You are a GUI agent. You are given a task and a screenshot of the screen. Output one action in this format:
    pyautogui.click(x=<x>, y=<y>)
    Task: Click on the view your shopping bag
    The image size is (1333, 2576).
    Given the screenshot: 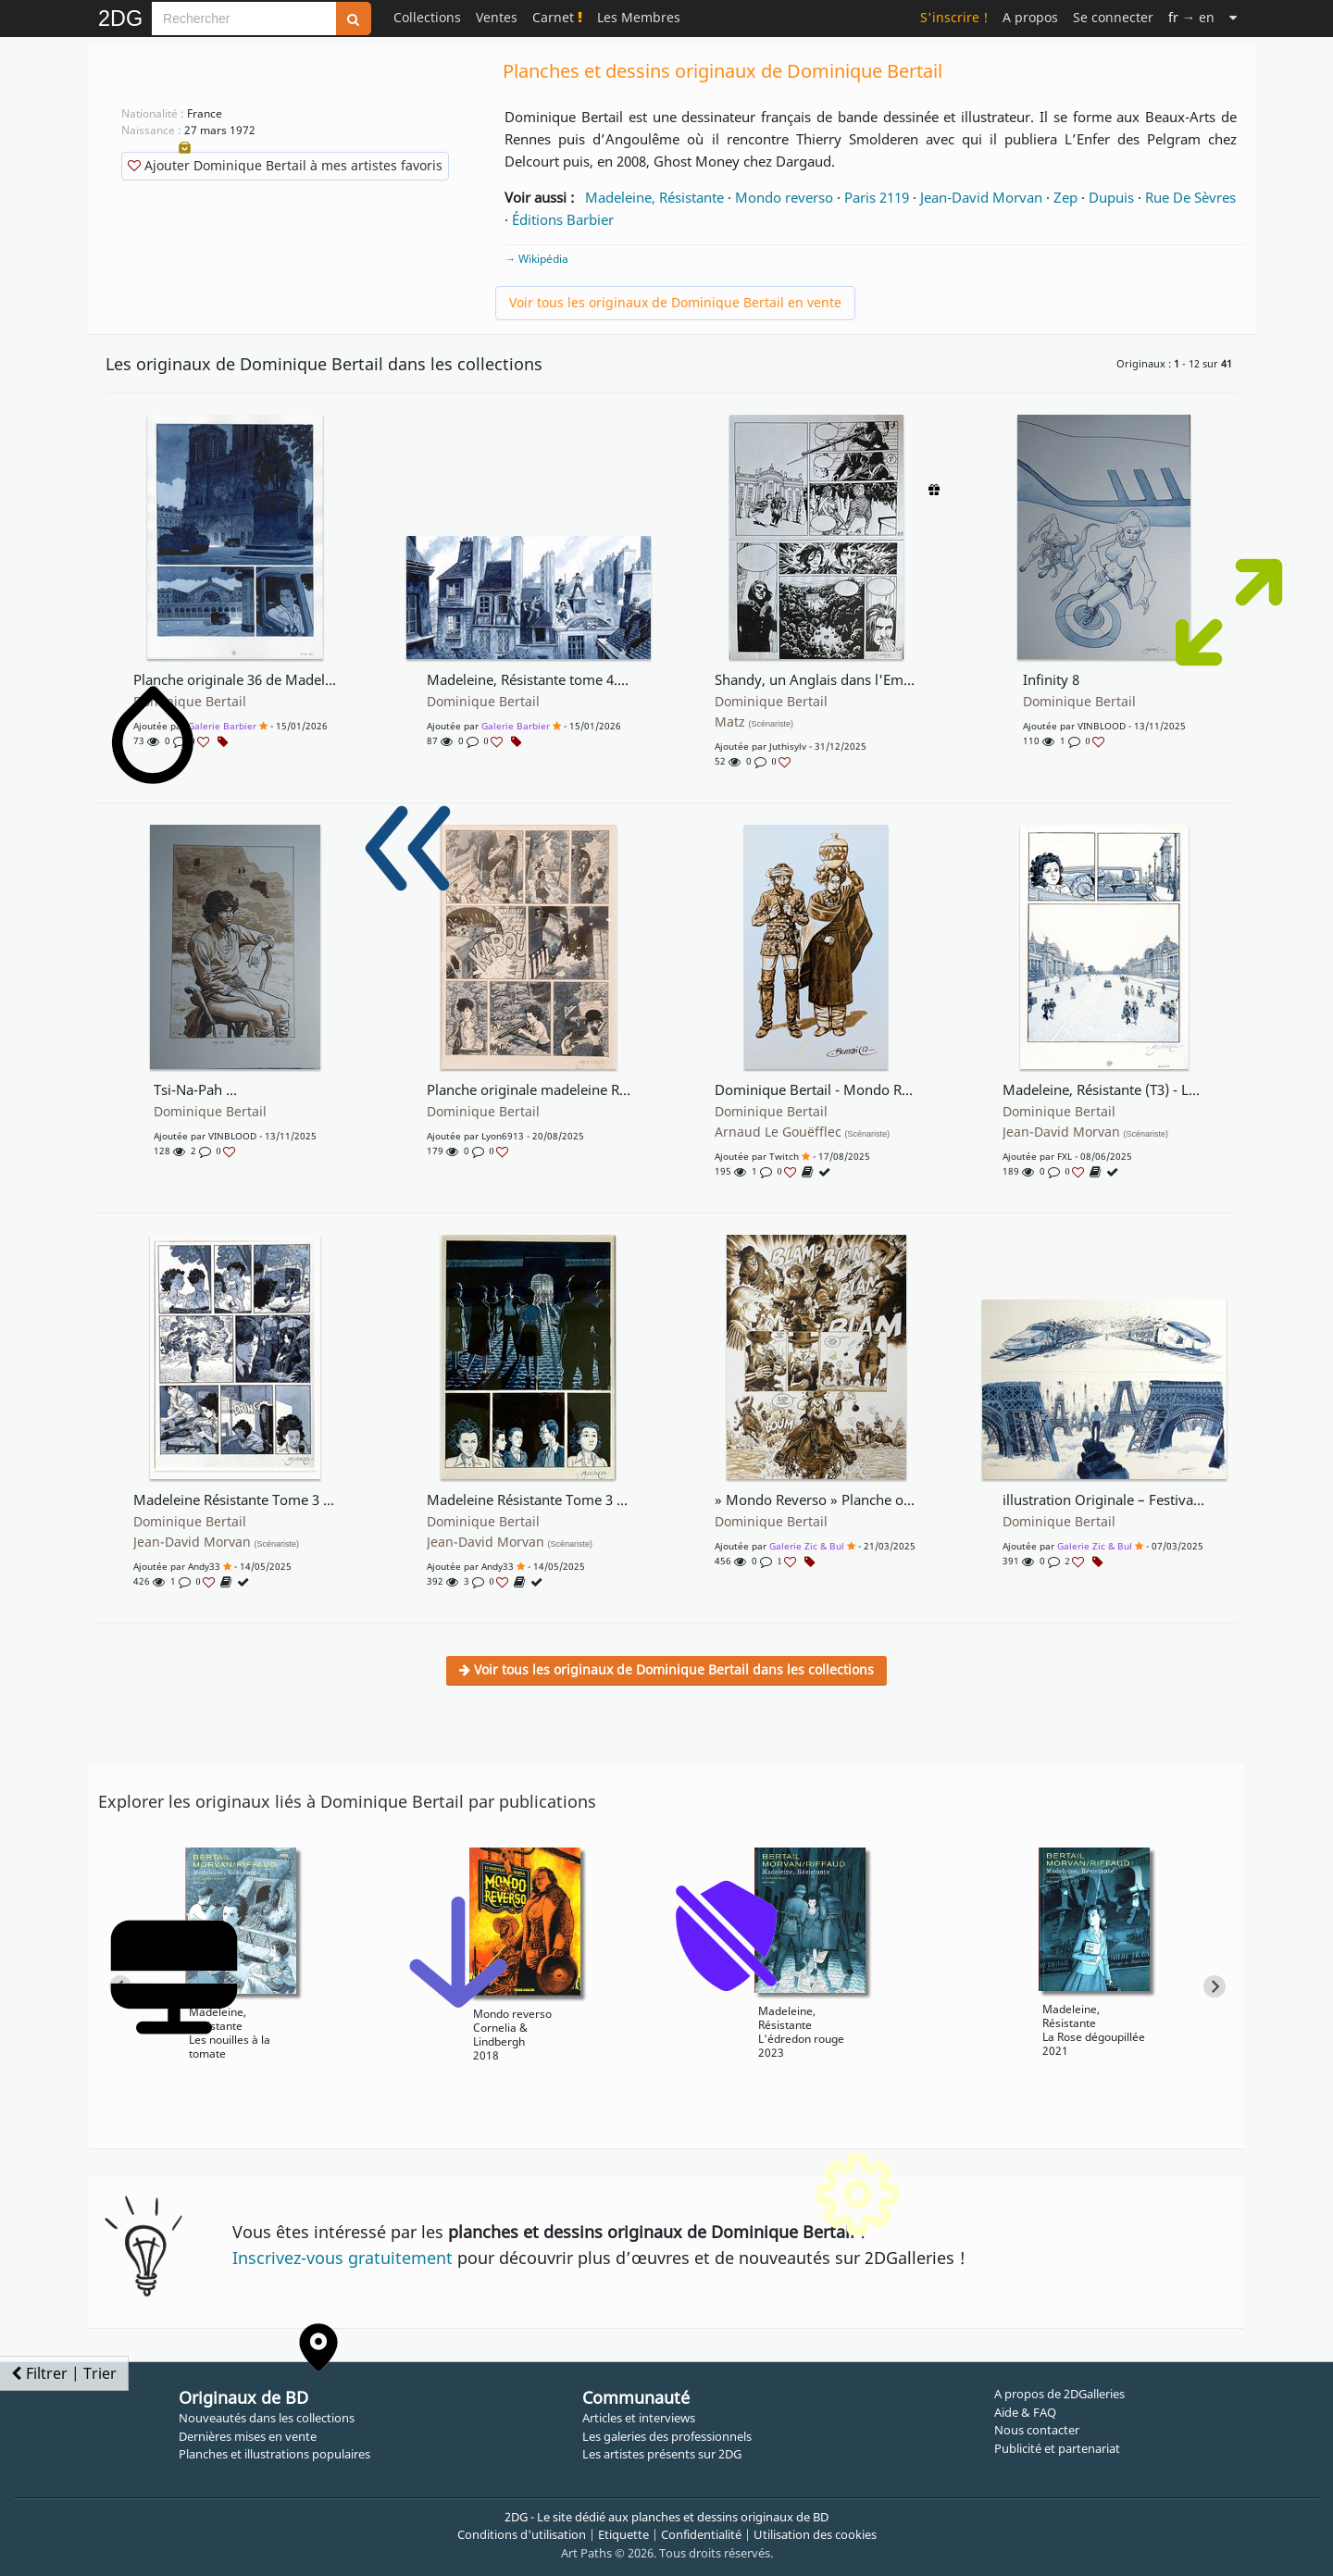 What is the action you would take?
    pyautogui.click(x=184, y=147)
    